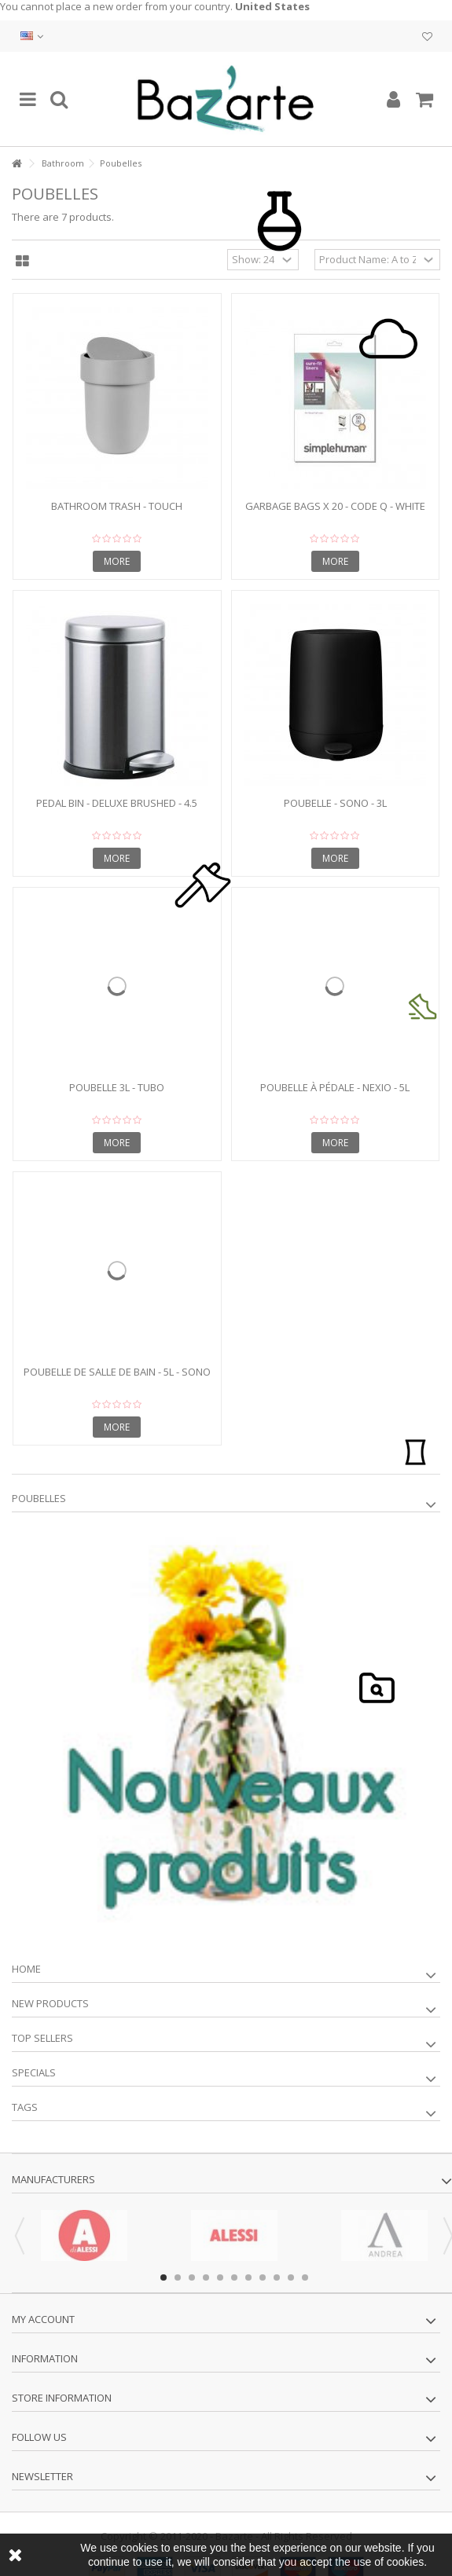 The height and width of the screenshot is (2576, 452). I want to click on switch to vertical panorama mode, so click(415, 1452).